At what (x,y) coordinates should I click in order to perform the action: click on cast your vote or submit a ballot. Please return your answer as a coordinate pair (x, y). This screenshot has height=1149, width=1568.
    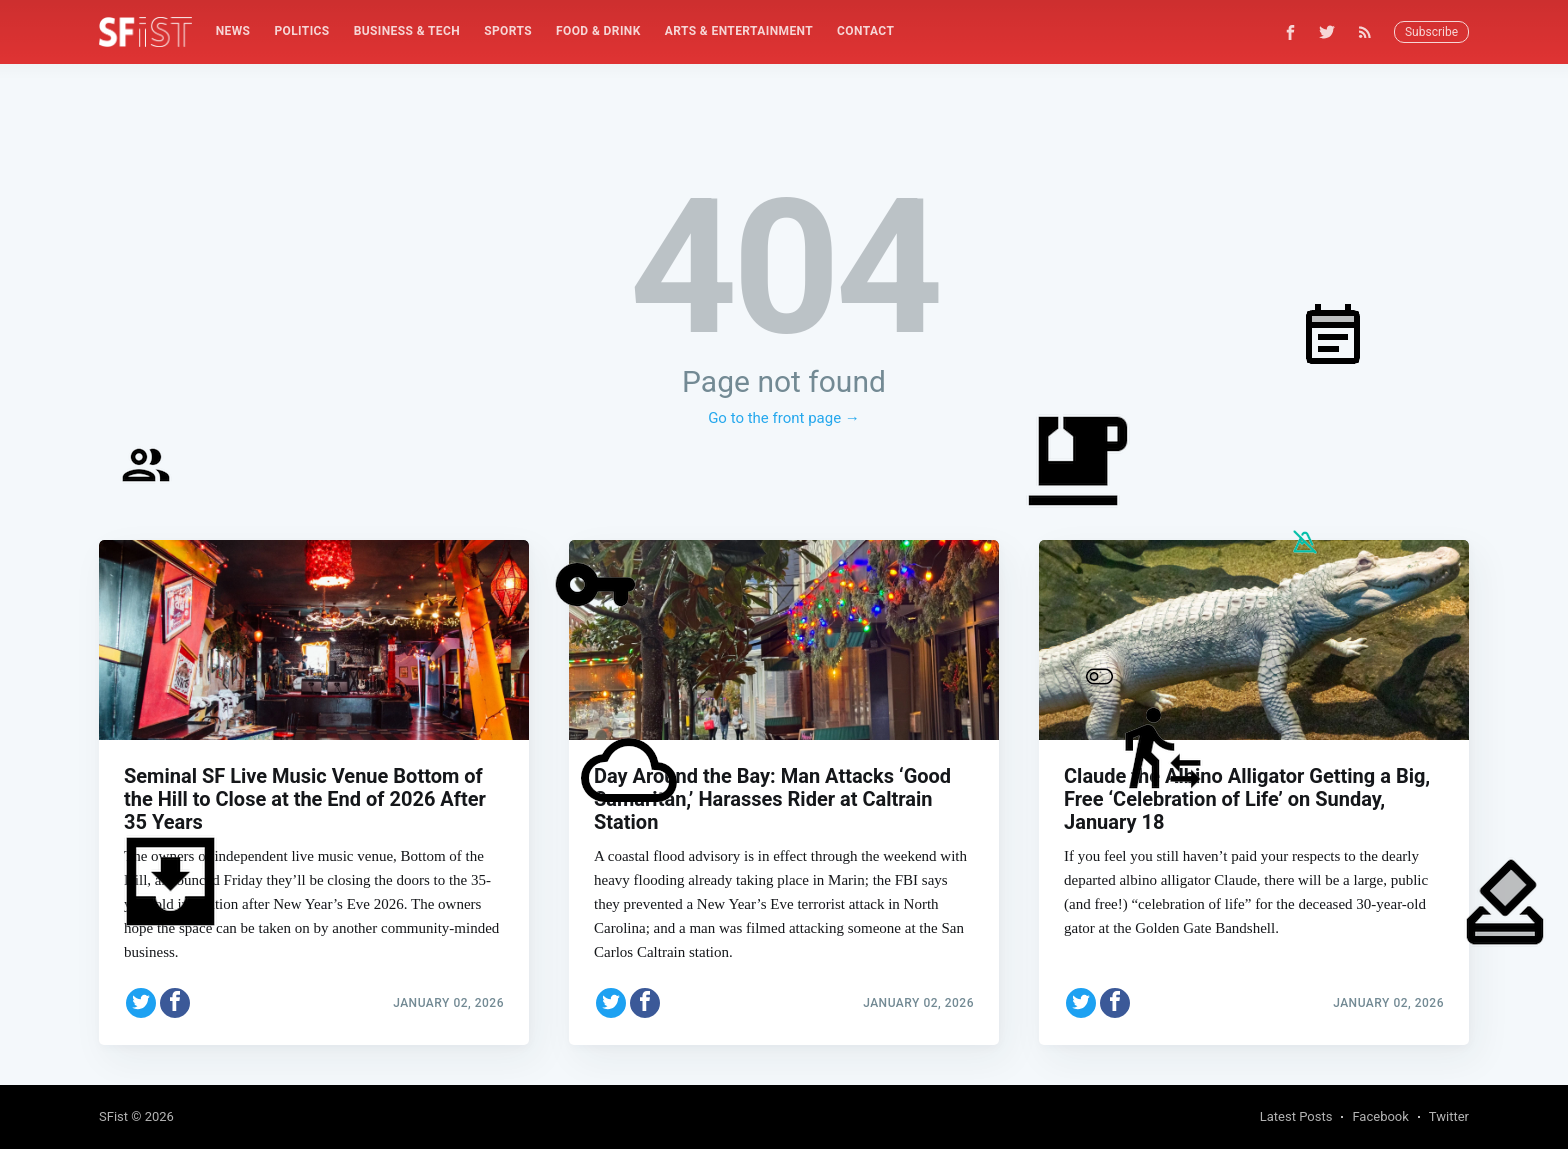
    Looking at the image, I should click on (1505, 902).